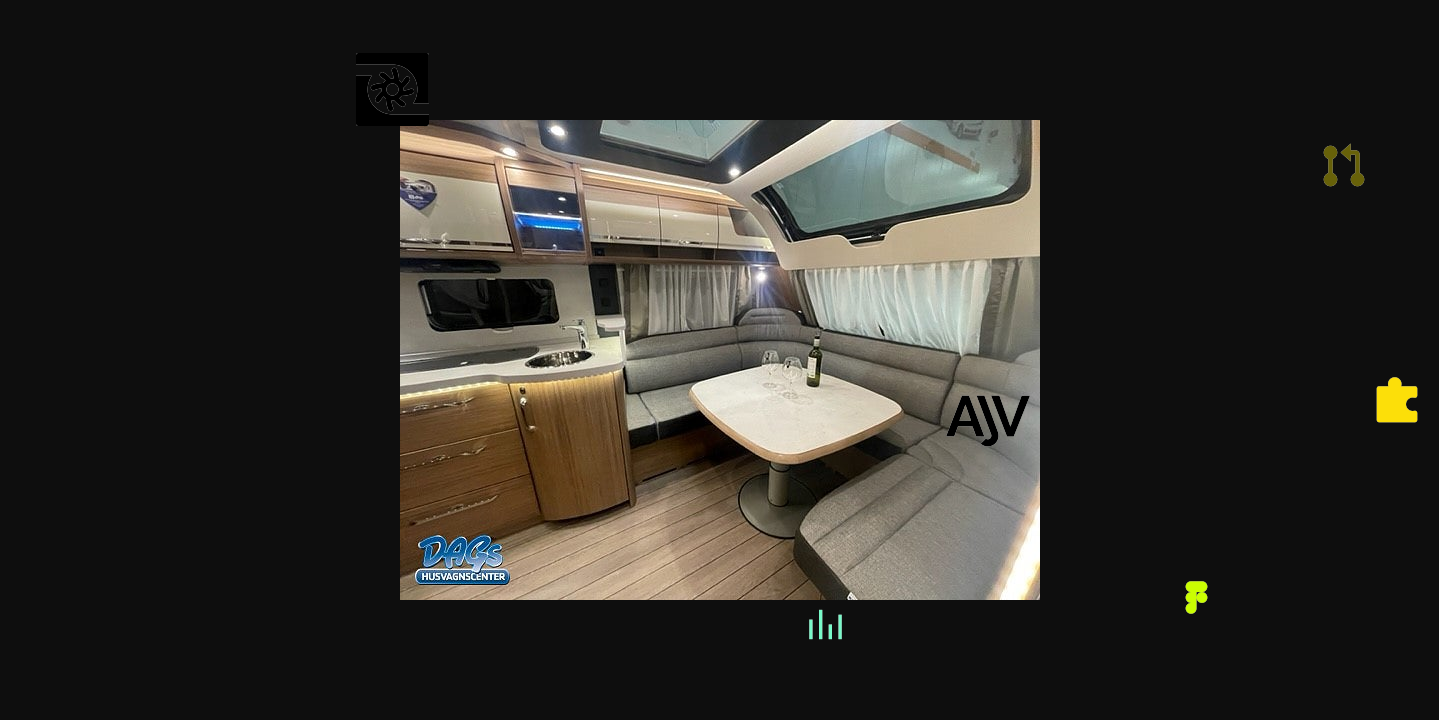  Describe the element at coordinates (392, 89) in the screenshot. I see `turbo build system logo` at that location.